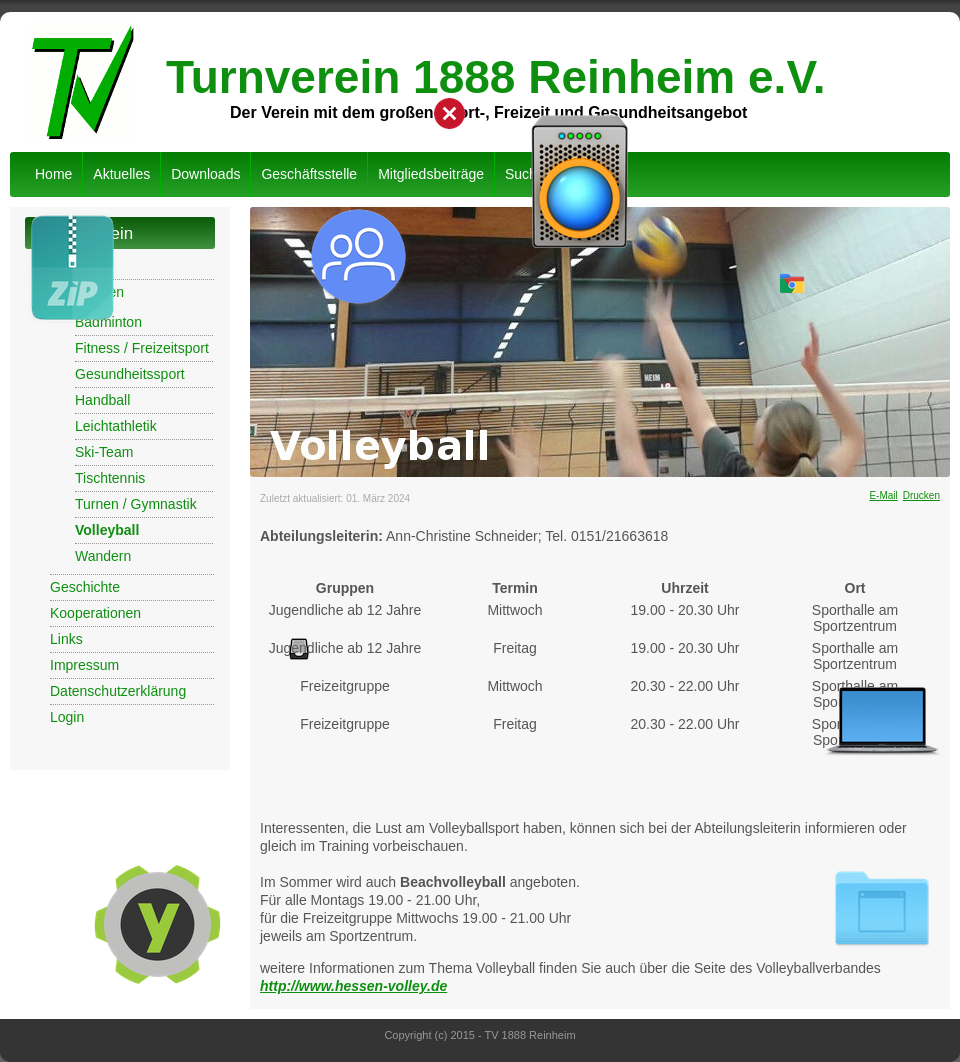 This screenshot has height=1062, width=960. What do you see at coordinates (882, 711) in the screenshot?
I see `macbook air device icon in system preferences` at bounding box center [882, 711].